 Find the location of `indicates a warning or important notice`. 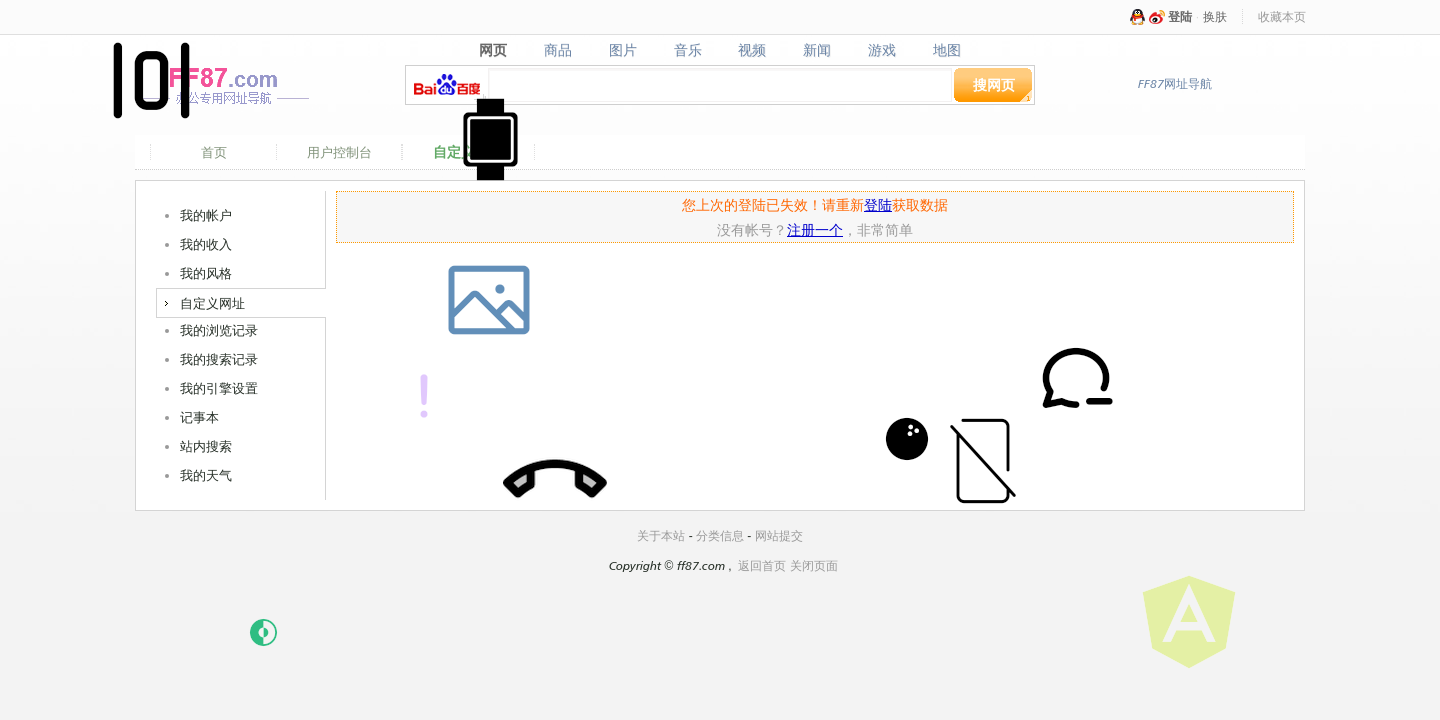

indicates a warning or important notice is located at coordinates (424, 396).